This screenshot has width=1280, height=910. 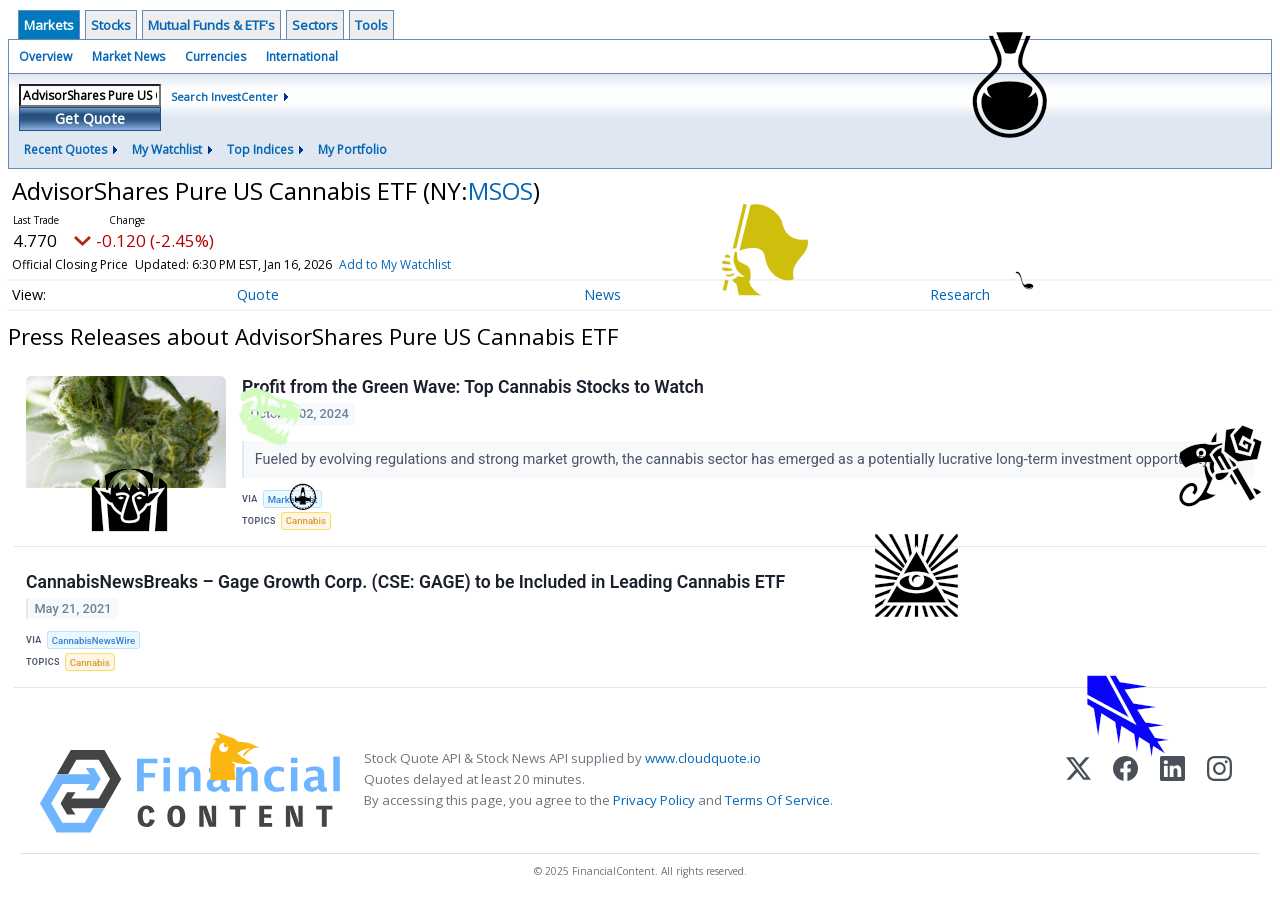 I want to click on decorative icon representing guns and roses theme, so click(x=1220, y=466).